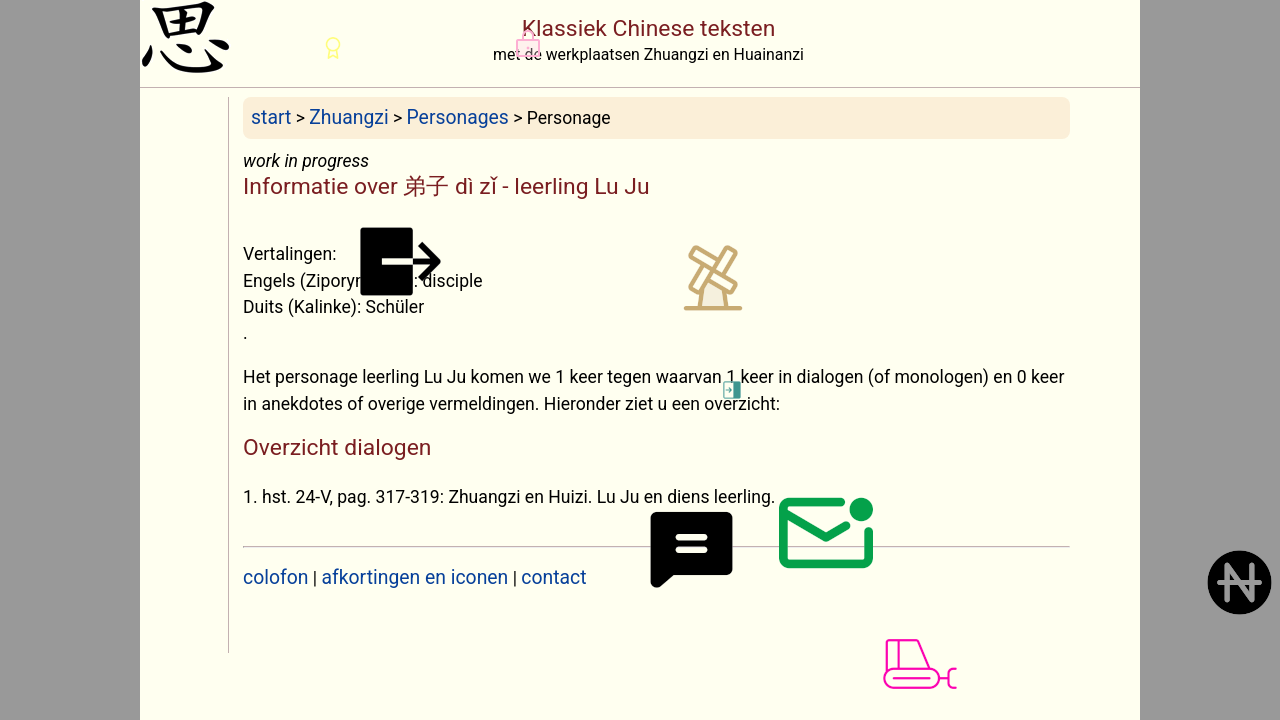 Image resolution: width=1280 pixels, height=720 pixels. What do you see at coordinates (400, 261) in the screenshot?
I see `log out of your account` at bounding box center [400, 261].